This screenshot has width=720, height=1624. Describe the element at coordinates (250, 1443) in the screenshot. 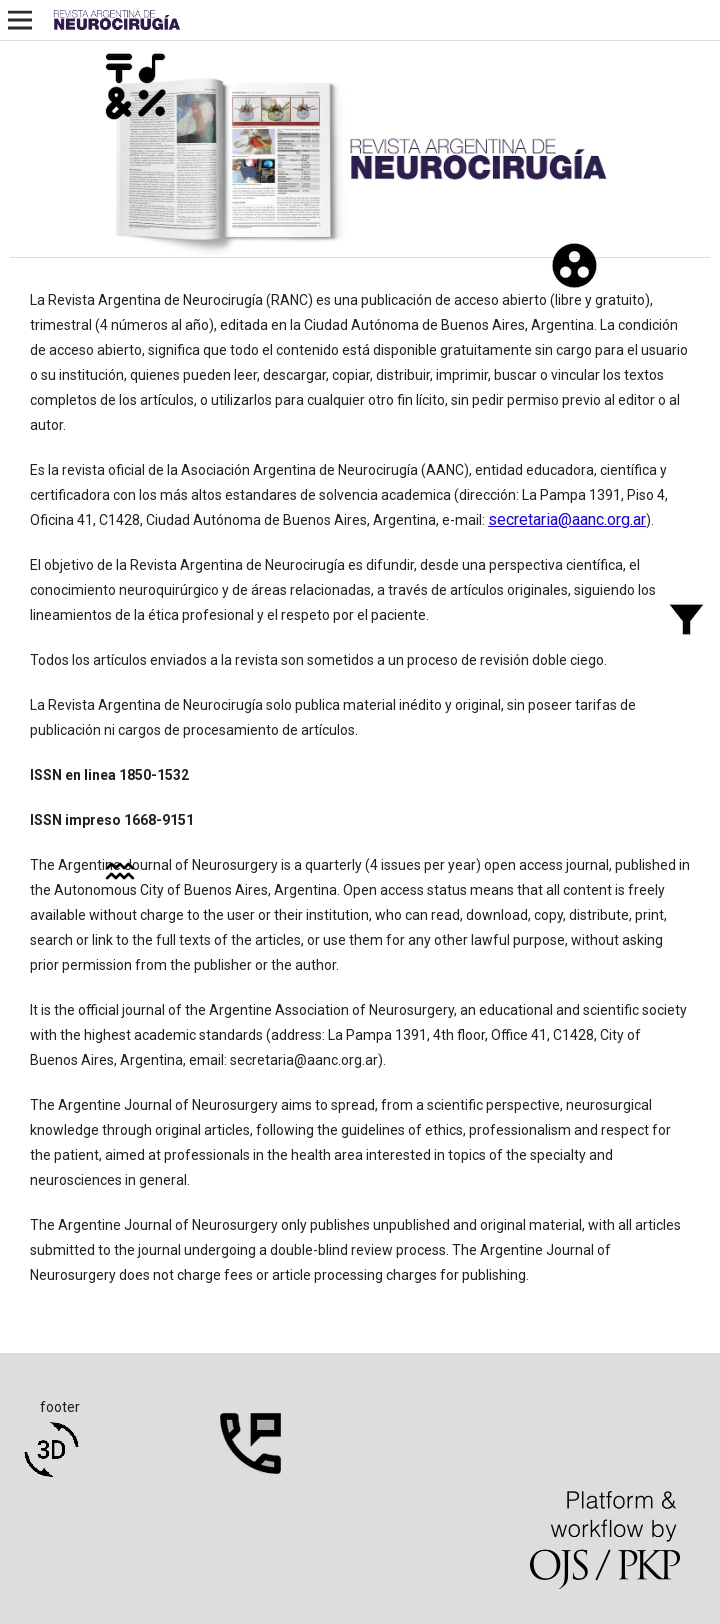

I see `access voicemail or phone messages` at that location.